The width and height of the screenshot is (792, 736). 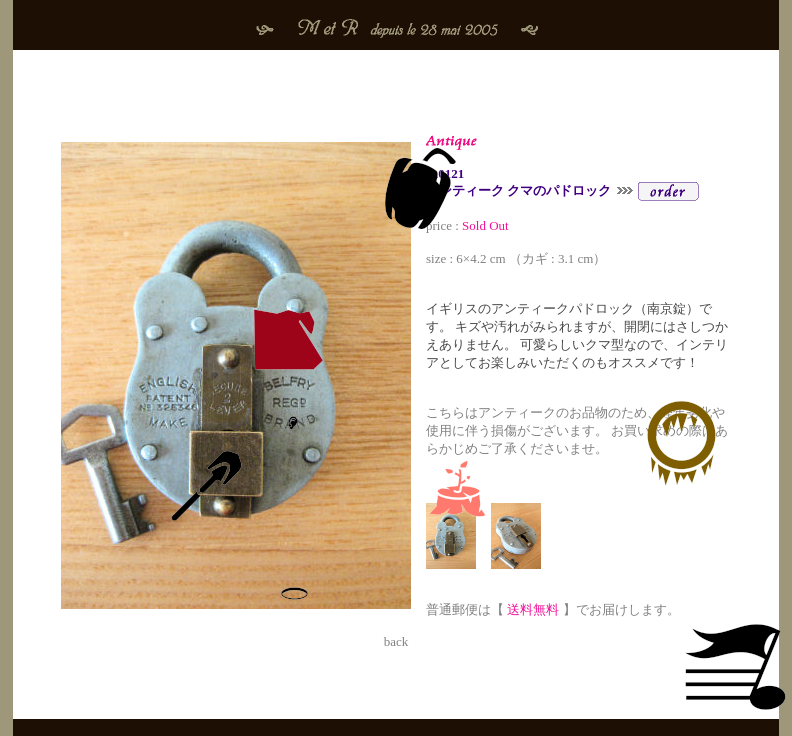 What do you see at coordinates (681, 443) in the screenshot?
I see `equip a frost ring item` at bounding box center [681, 443].